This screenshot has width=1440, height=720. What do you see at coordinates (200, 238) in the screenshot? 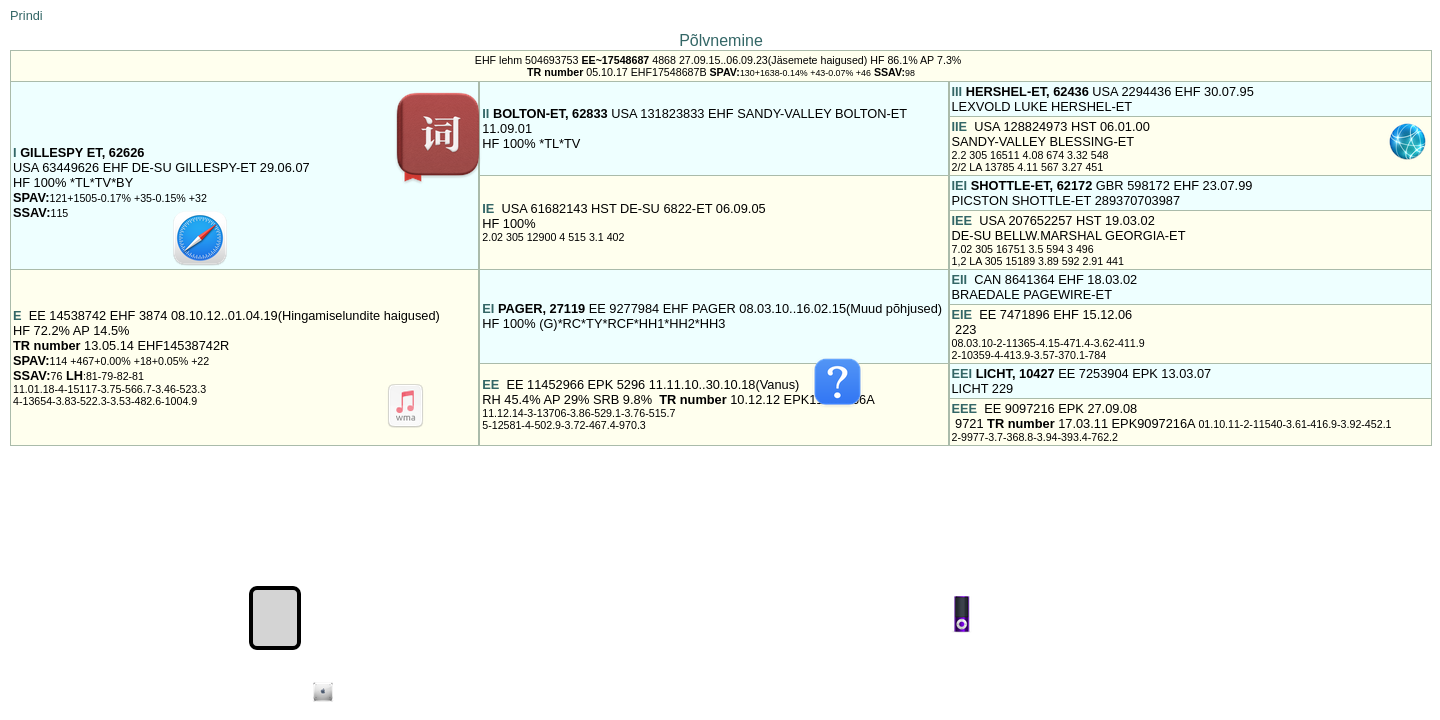
I see `open Safari web browser` at bounding box center [200, 238].